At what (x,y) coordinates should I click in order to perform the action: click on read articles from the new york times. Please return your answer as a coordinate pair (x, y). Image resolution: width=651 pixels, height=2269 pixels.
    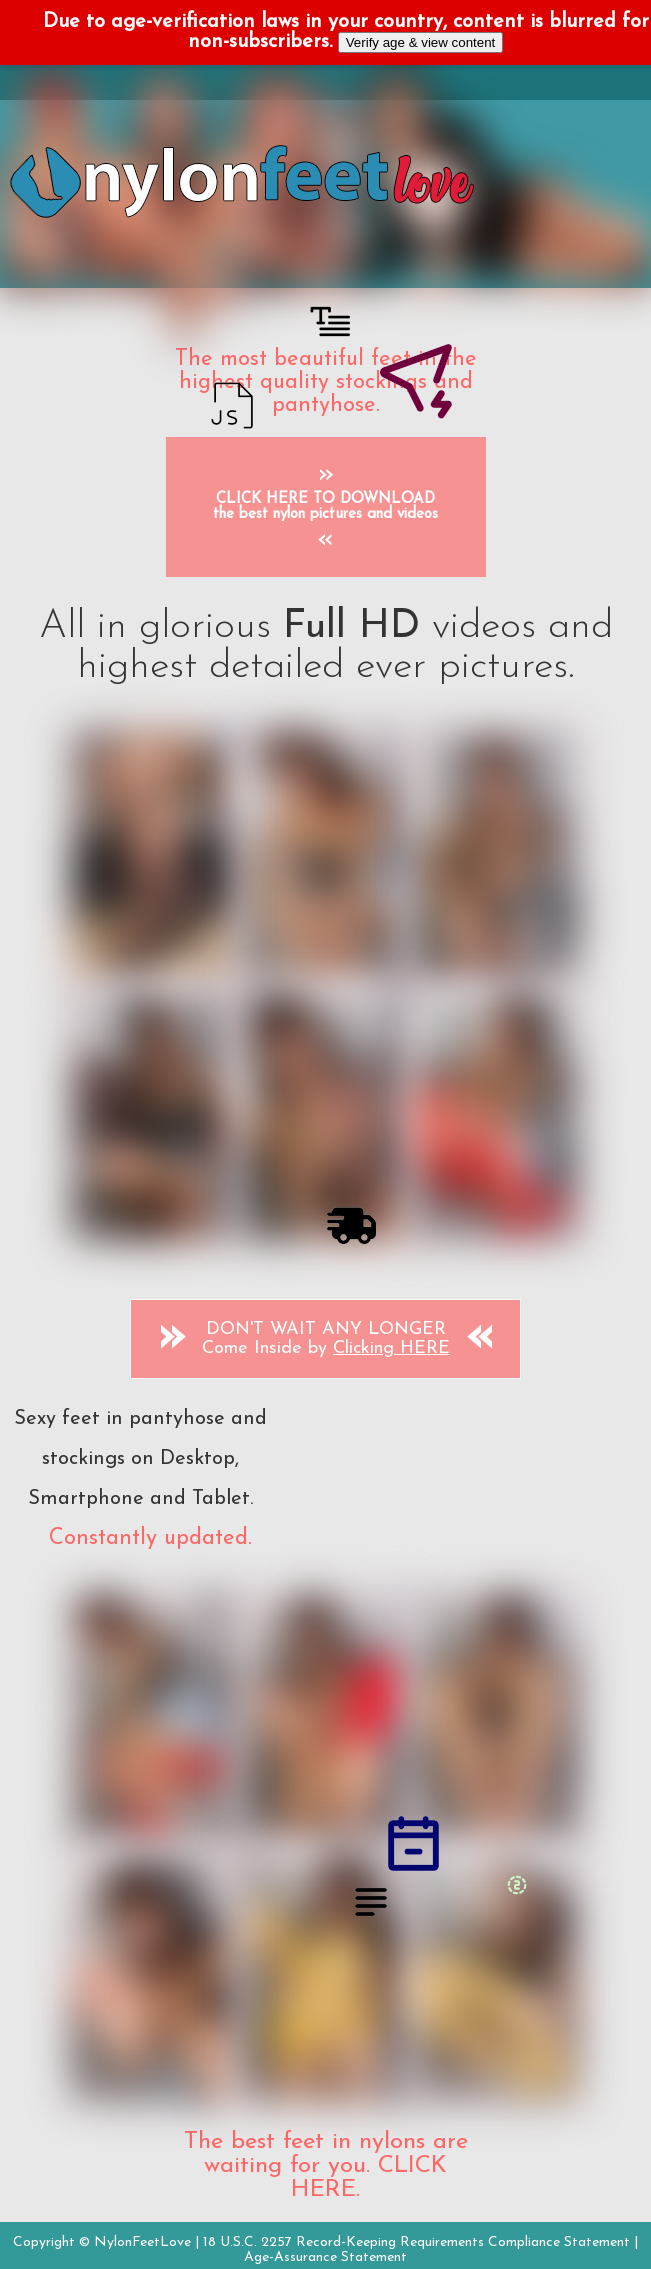
    Looking at the image, I should click on (329, 321).